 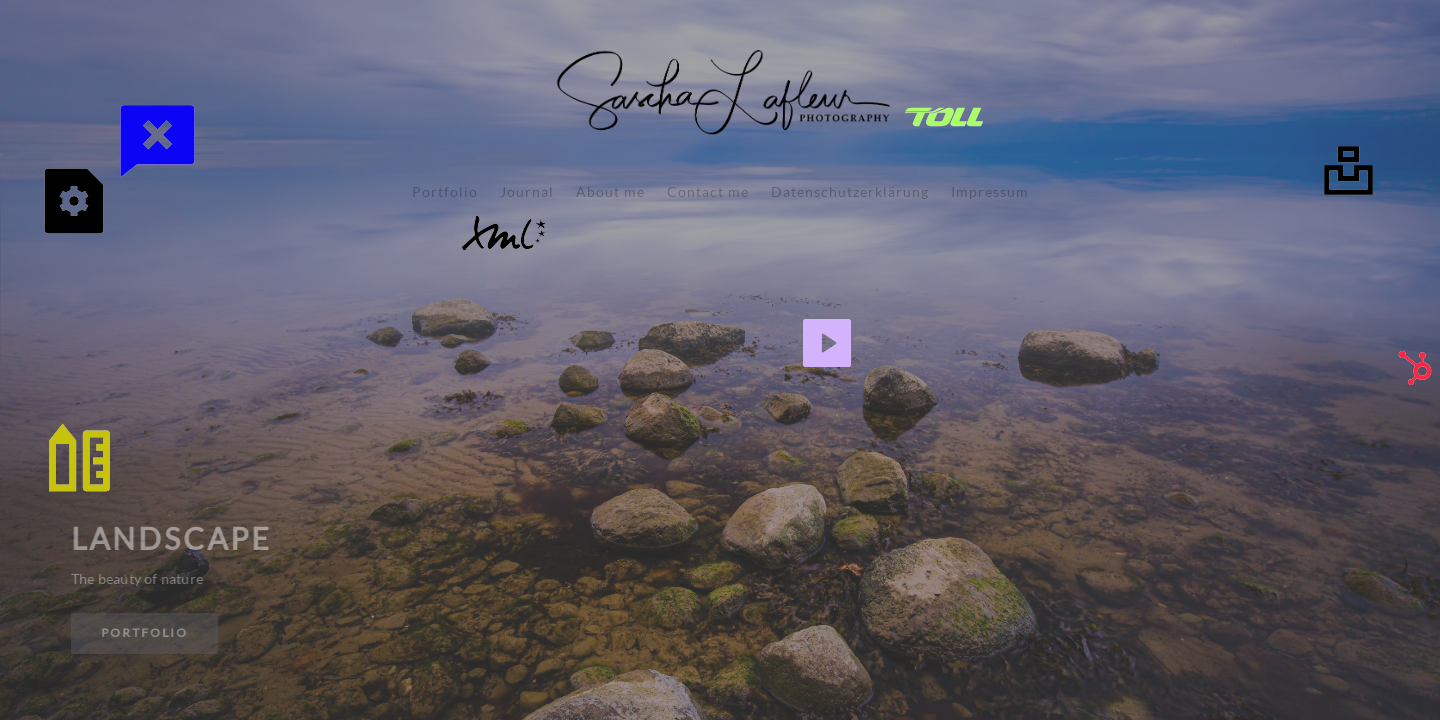 What do you see at coordinates (944, 117) in the screenshot?
I see `toll group logistics company logo` at bounding box center [944, 117].